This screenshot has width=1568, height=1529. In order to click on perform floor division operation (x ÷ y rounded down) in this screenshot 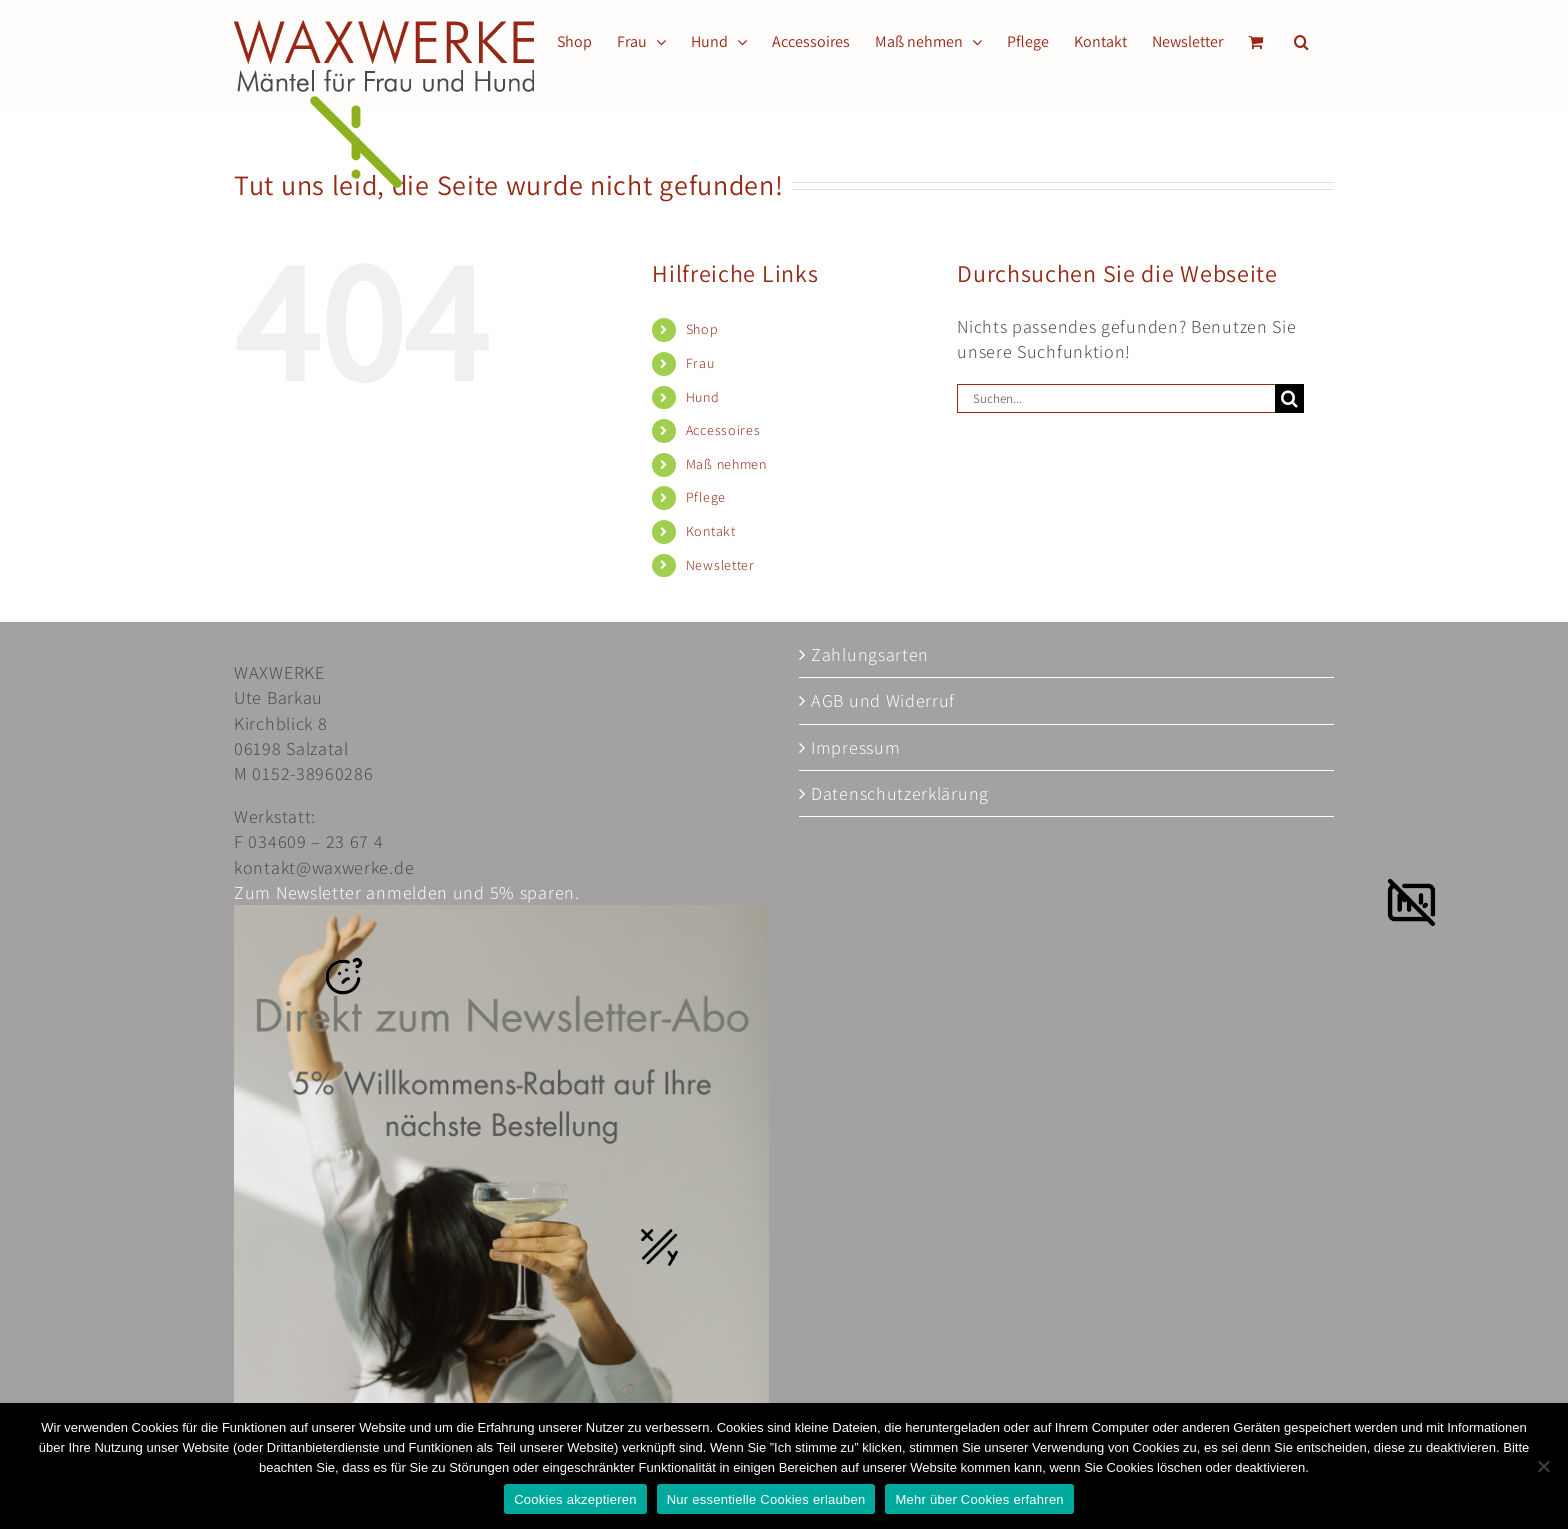, I will do `click(659, 1247)`.